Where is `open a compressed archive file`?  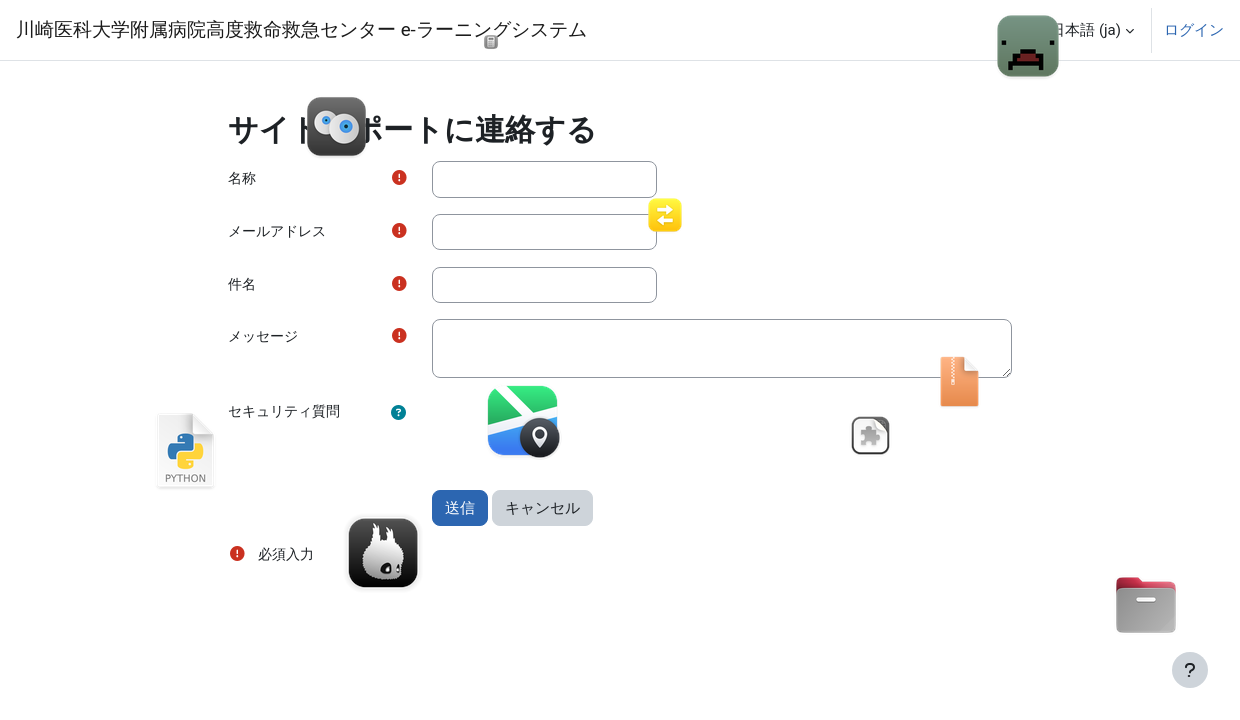
open a compressed archive file is located at coordinates (959, 382).